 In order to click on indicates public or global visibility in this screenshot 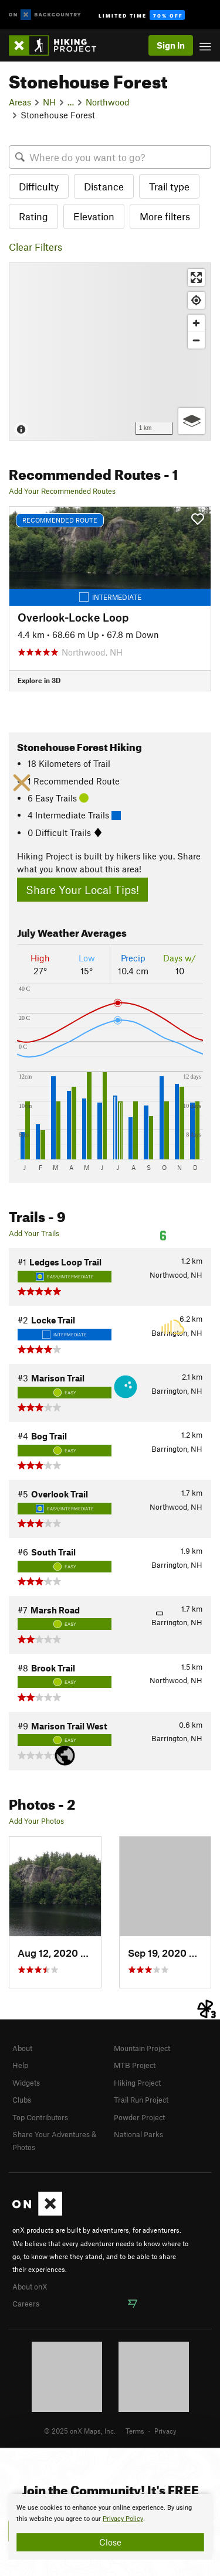, I will do `click(65, 1755)`.